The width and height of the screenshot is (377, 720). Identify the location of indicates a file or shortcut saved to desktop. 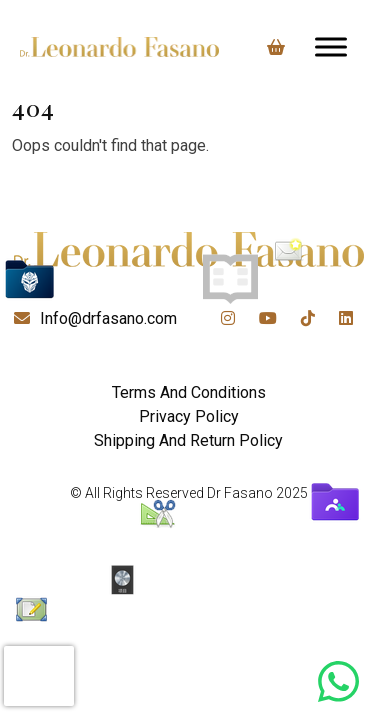
(31, 609).